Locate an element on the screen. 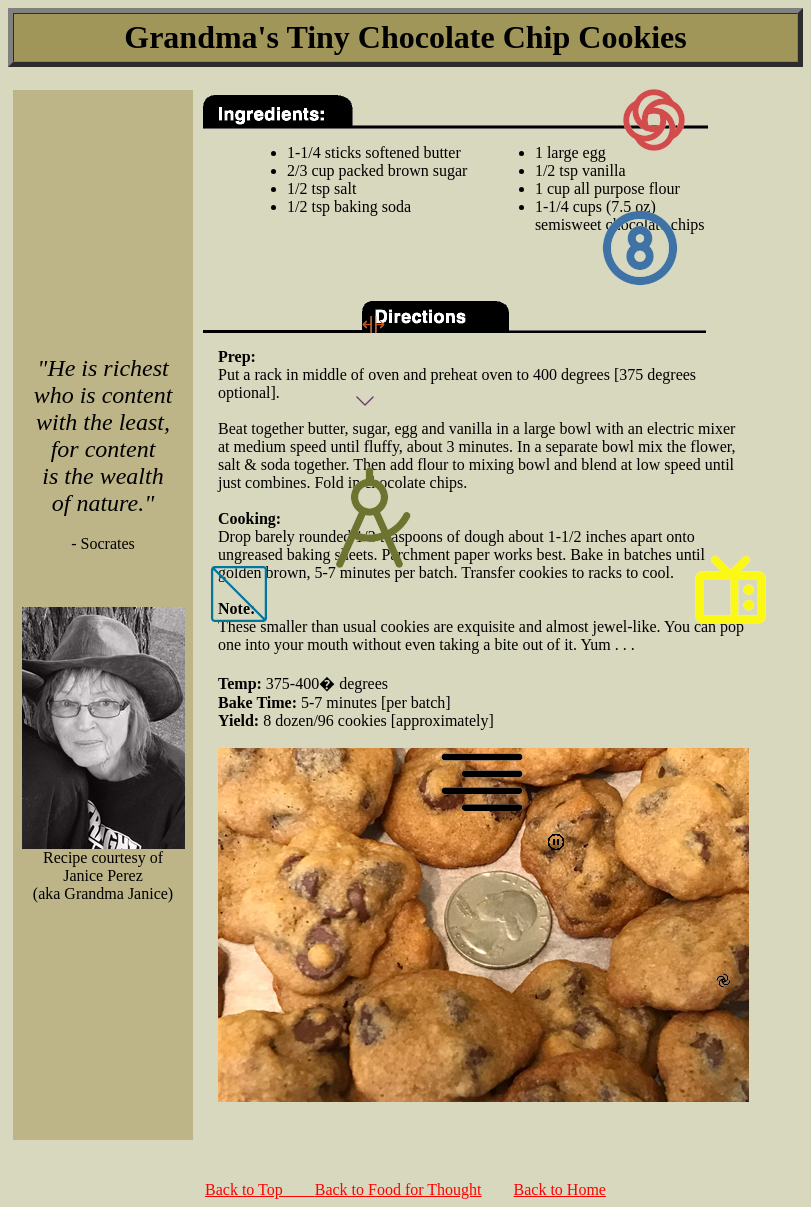  placeholder for missing or unloaded image content is located at coordinates (239, 594).